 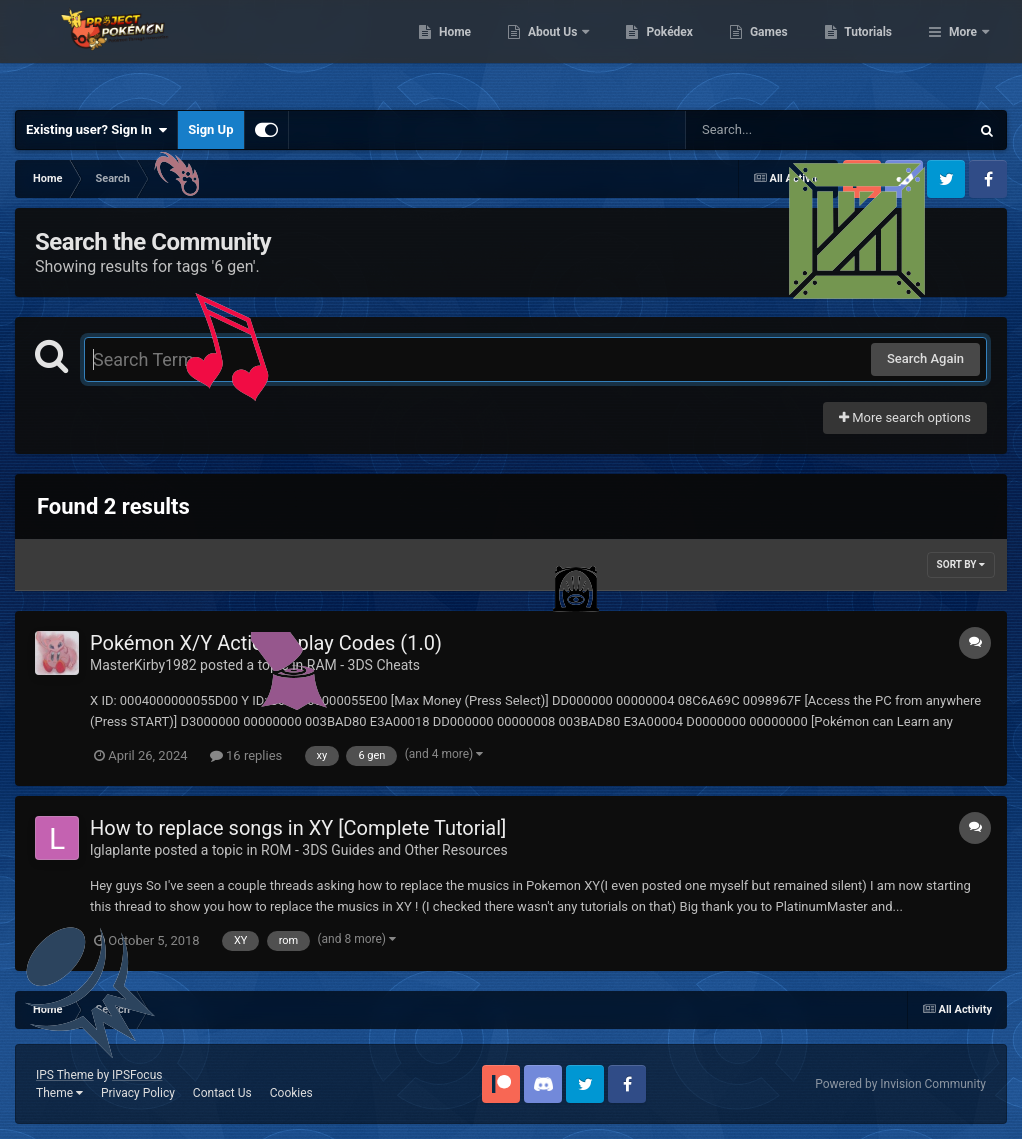 What do you see at coordinates (289, 671) in the screenshot?
I see `logging or deforestation activity indicator` at bounding box center [289, 671].